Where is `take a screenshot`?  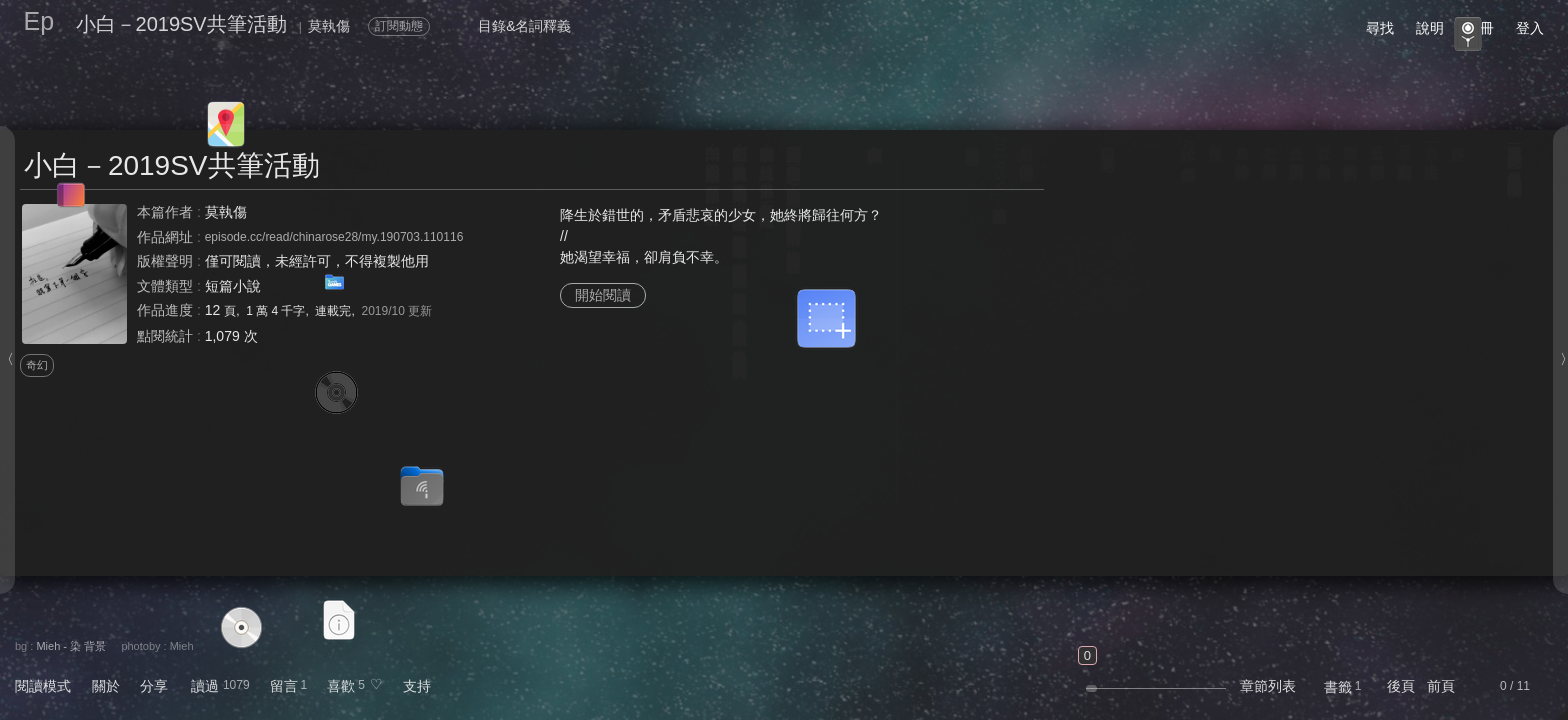 take a screenshot is located at coordinates (826, 318).